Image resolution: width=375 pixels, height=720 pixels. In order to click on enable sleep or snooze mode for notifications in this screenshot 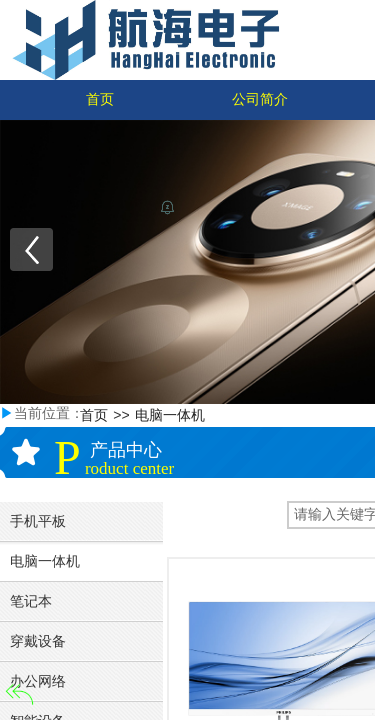, I will do `click(167, 207)`.